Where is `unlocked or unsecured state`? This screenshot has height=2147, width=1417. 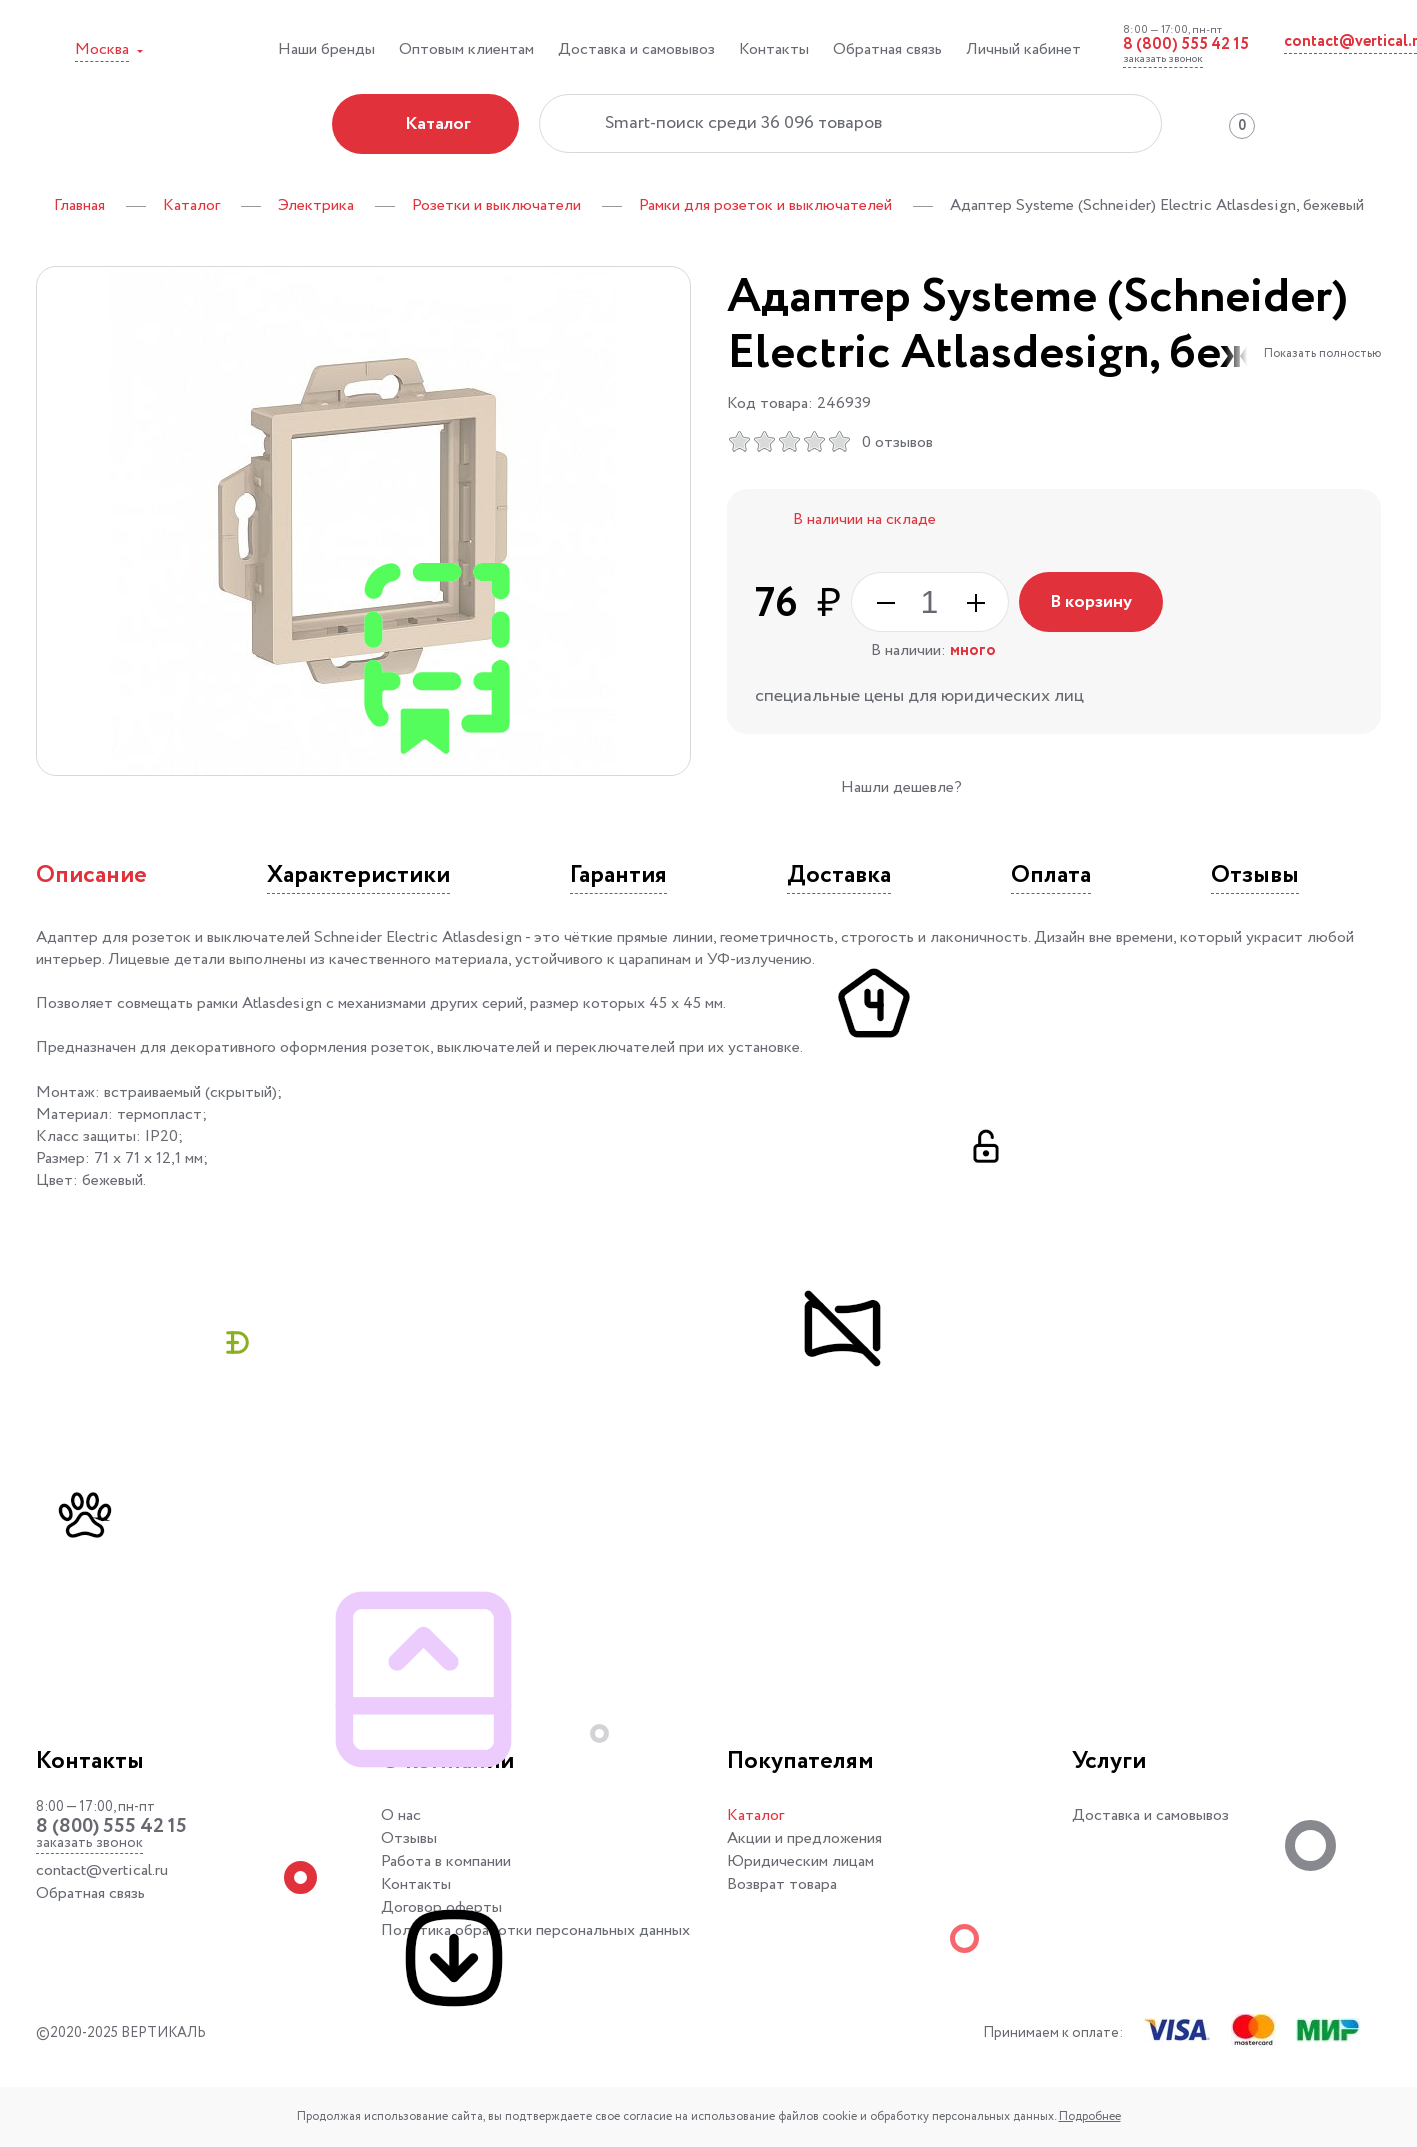
unlocked or unsecured state is located at coordinates (986, 1147).